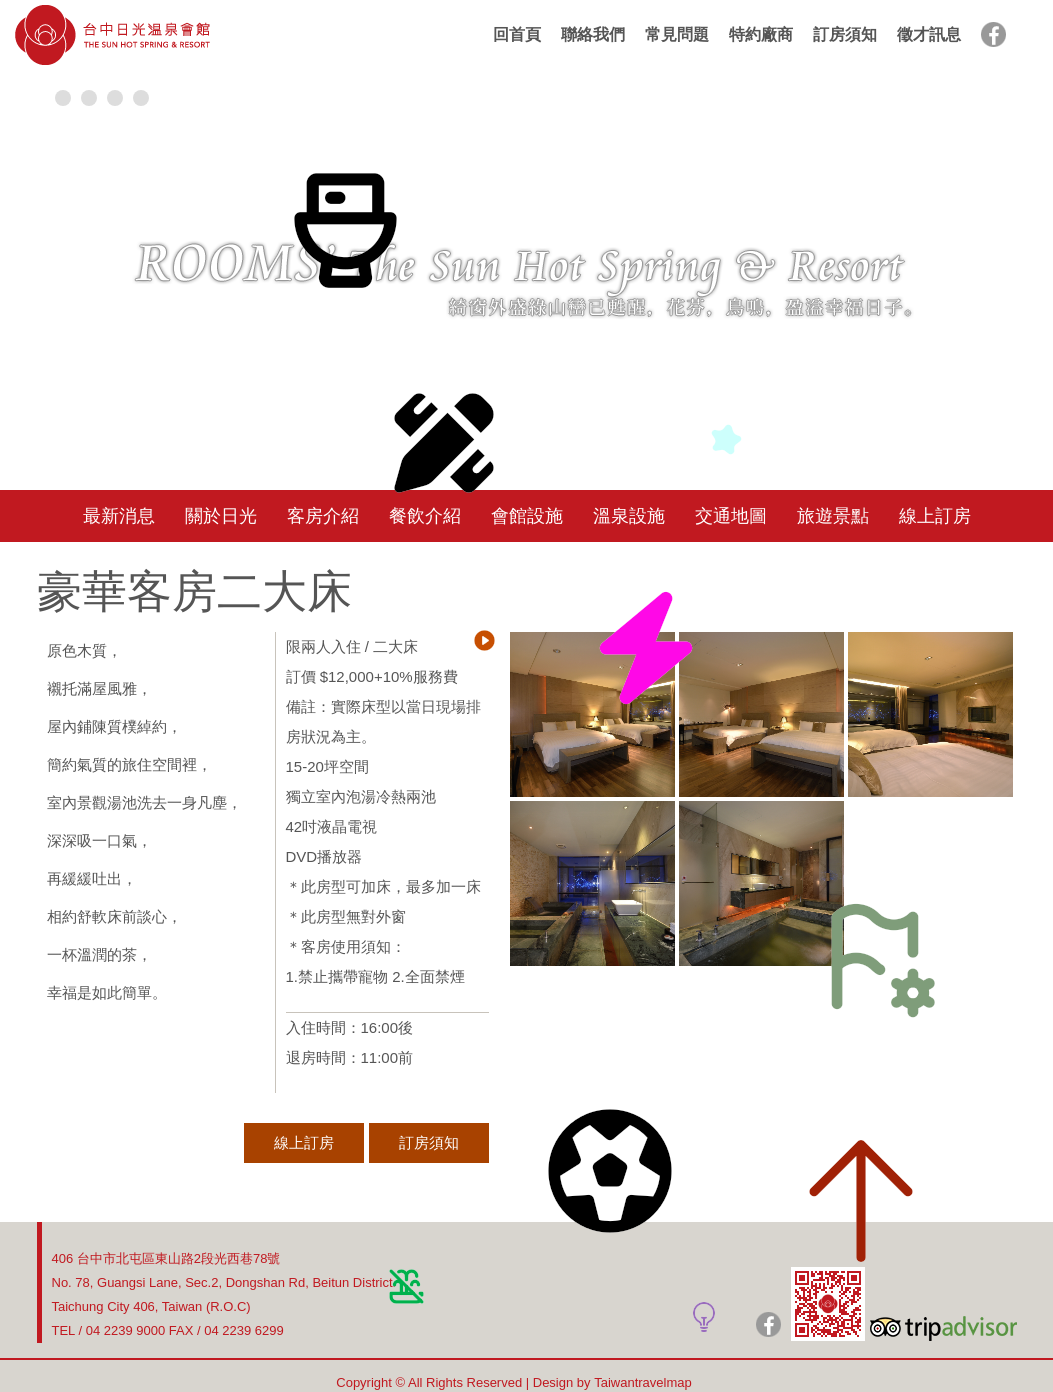 This screenshot has width=1053, height=1392. What do you see at coordinates (406, 1286) in the screenshot?
I see `fountain feature is currently disabled` at bounding box center [406, 1286].